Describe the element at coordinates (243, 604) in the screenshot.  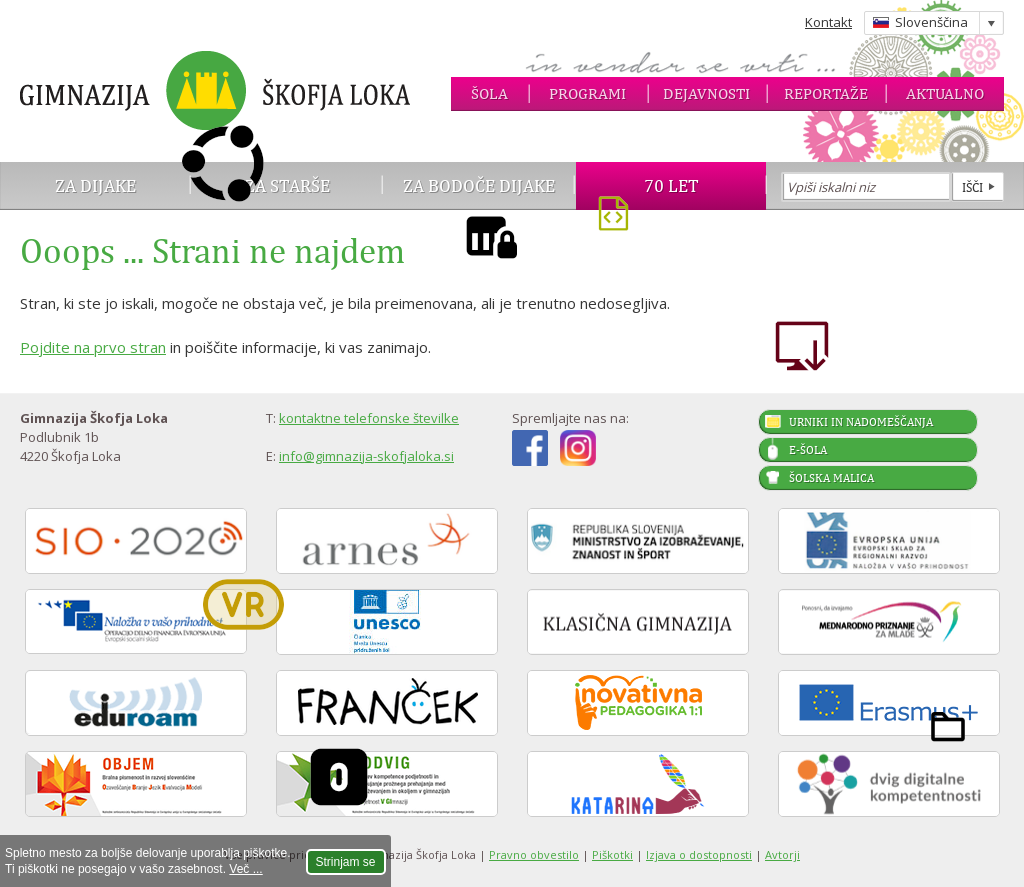
I see `access virtual reality mode or settings` at that location.